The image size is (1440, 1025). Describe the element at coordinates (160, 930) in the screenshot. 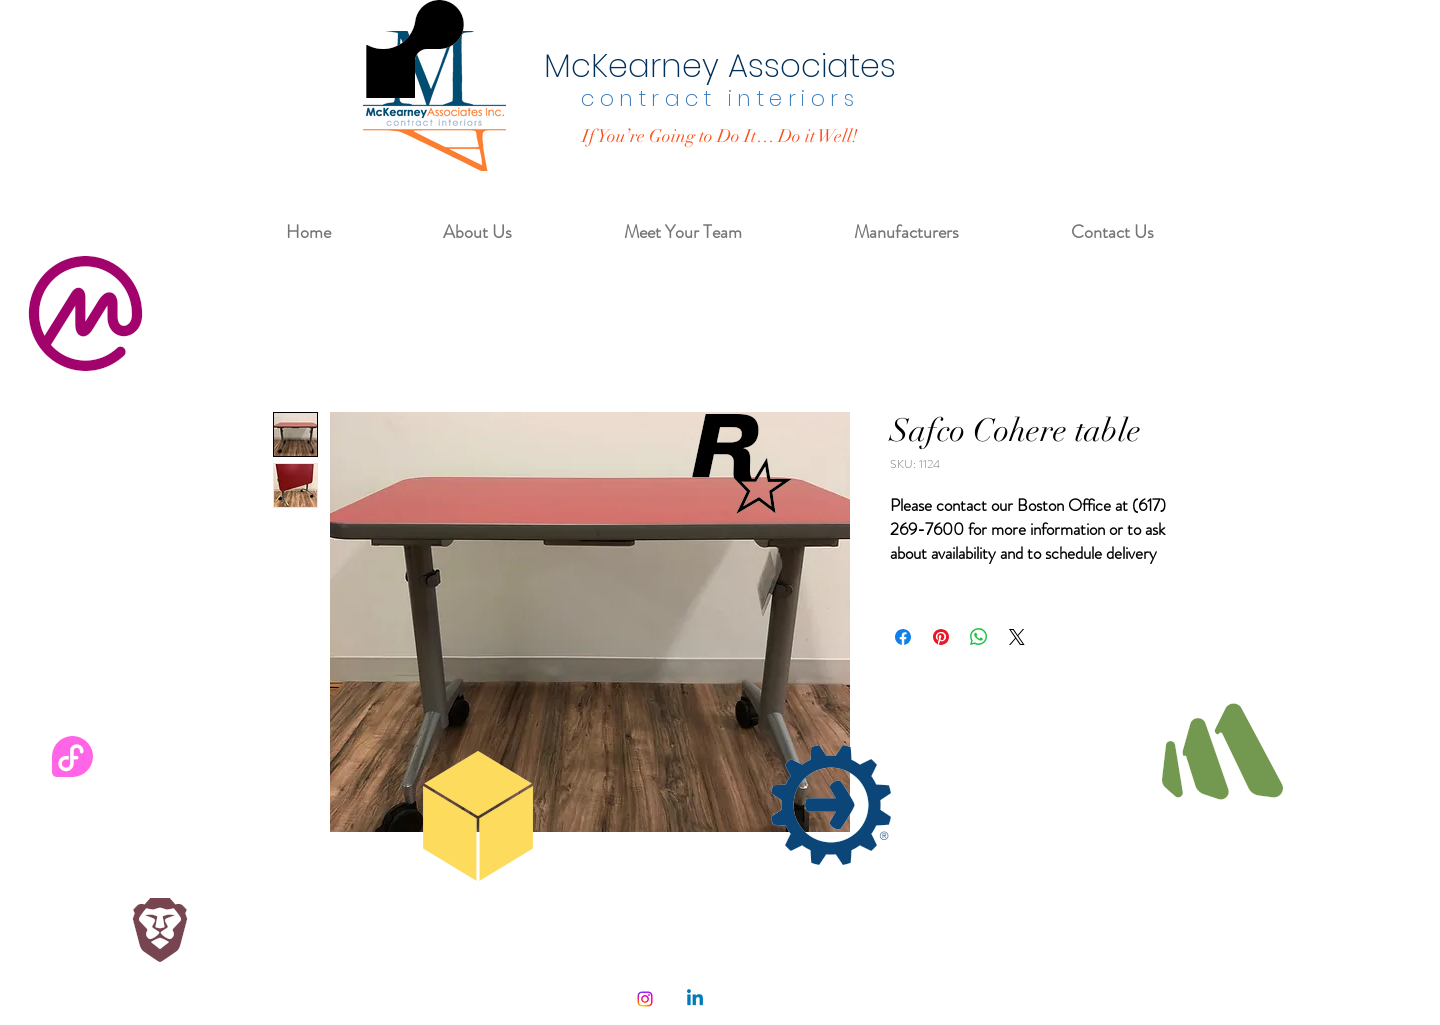

I see `open brave browser` at that location.